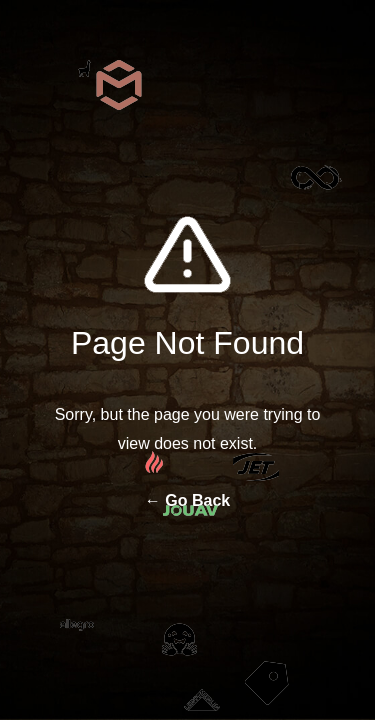  What do you see at coordinates (202, 700) in the screenshot?
I see `visit the Leroy Merlin website or app` at bounding box center [202, 700].